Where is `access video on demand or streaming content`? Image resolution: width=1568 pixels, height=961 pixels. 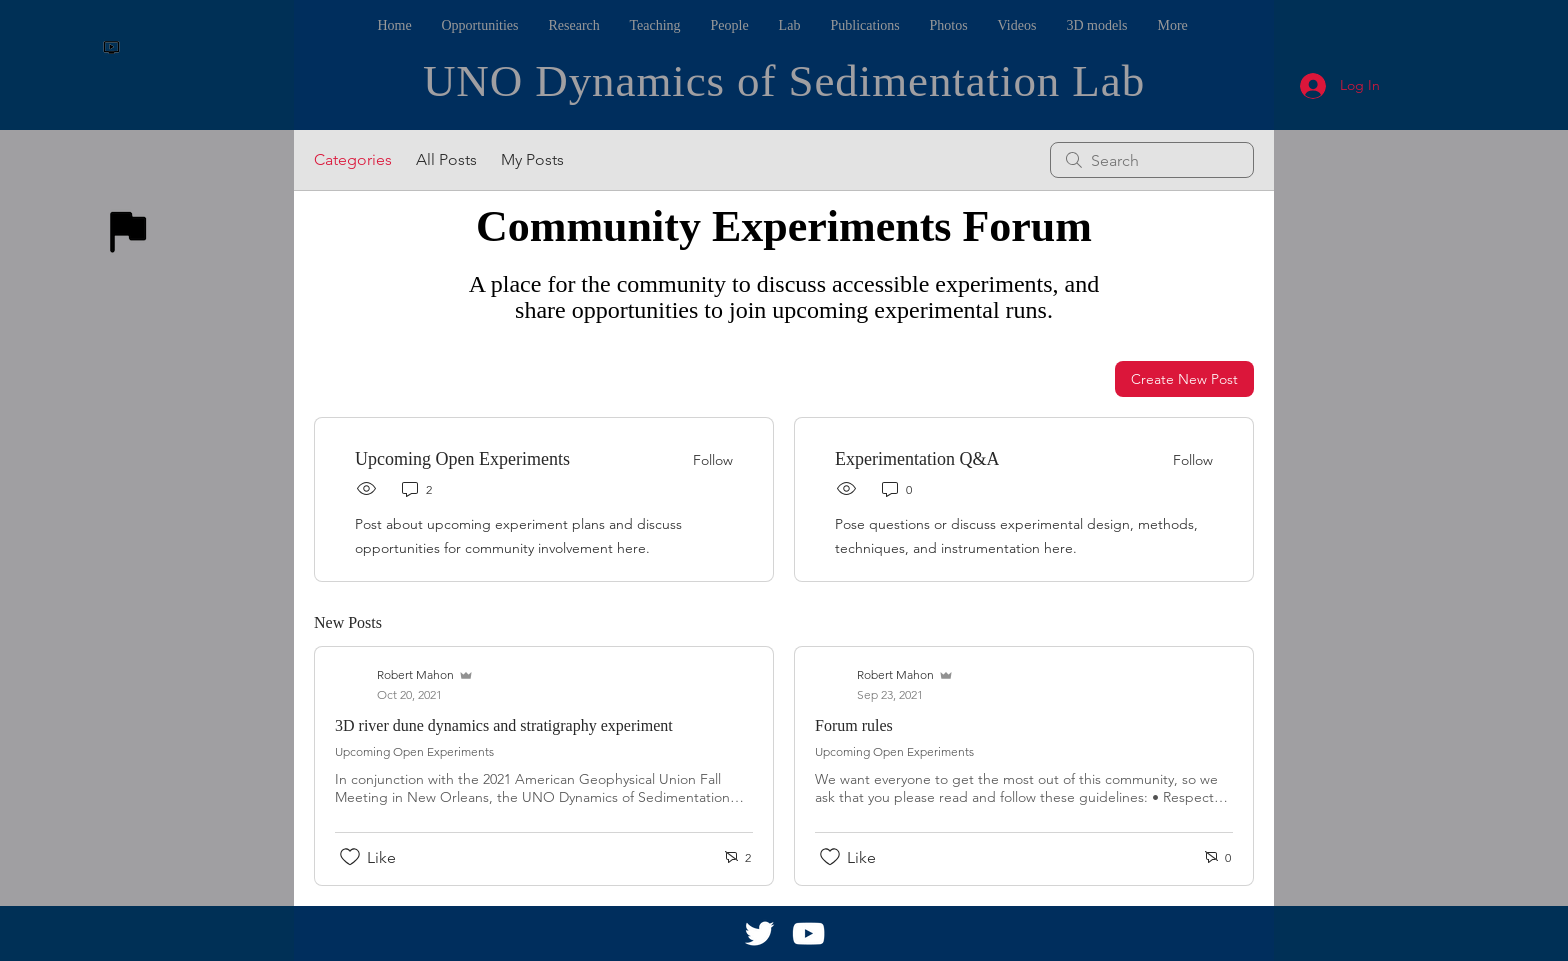 access video on demand or streaming content is located at coordinates (111, 47).